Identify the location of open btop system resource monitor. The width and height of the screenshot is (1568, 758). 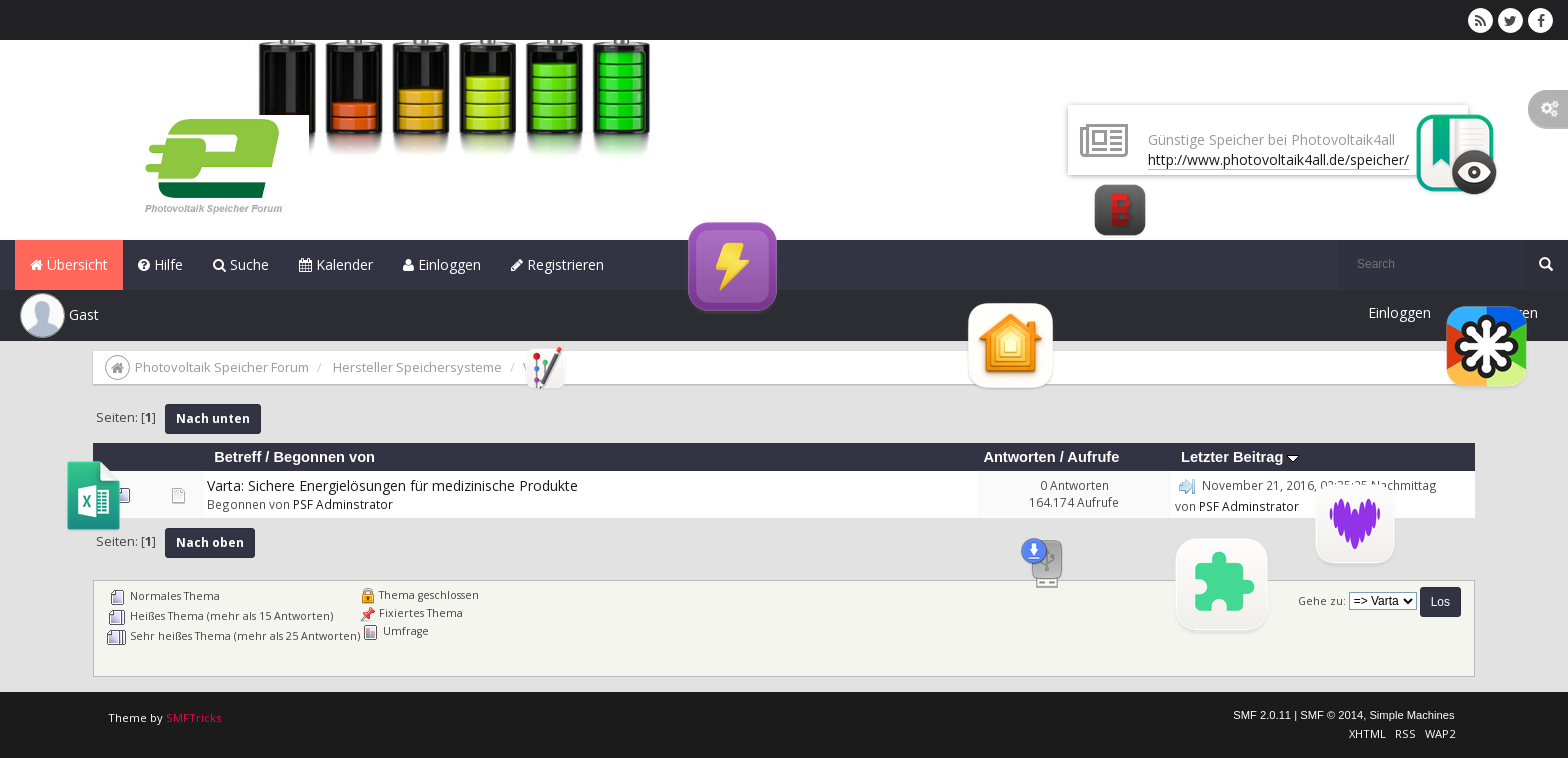
(1120, 210).